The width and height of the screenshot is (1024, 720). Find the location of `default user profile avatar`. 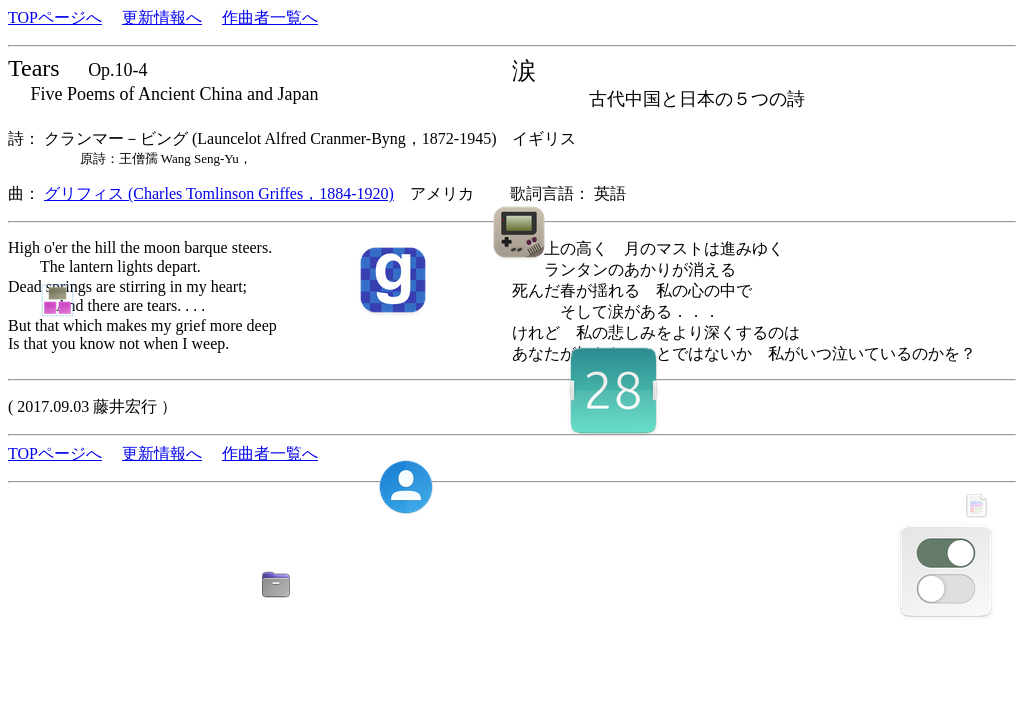

default user profile avatar is located at coordinates (406, 487).